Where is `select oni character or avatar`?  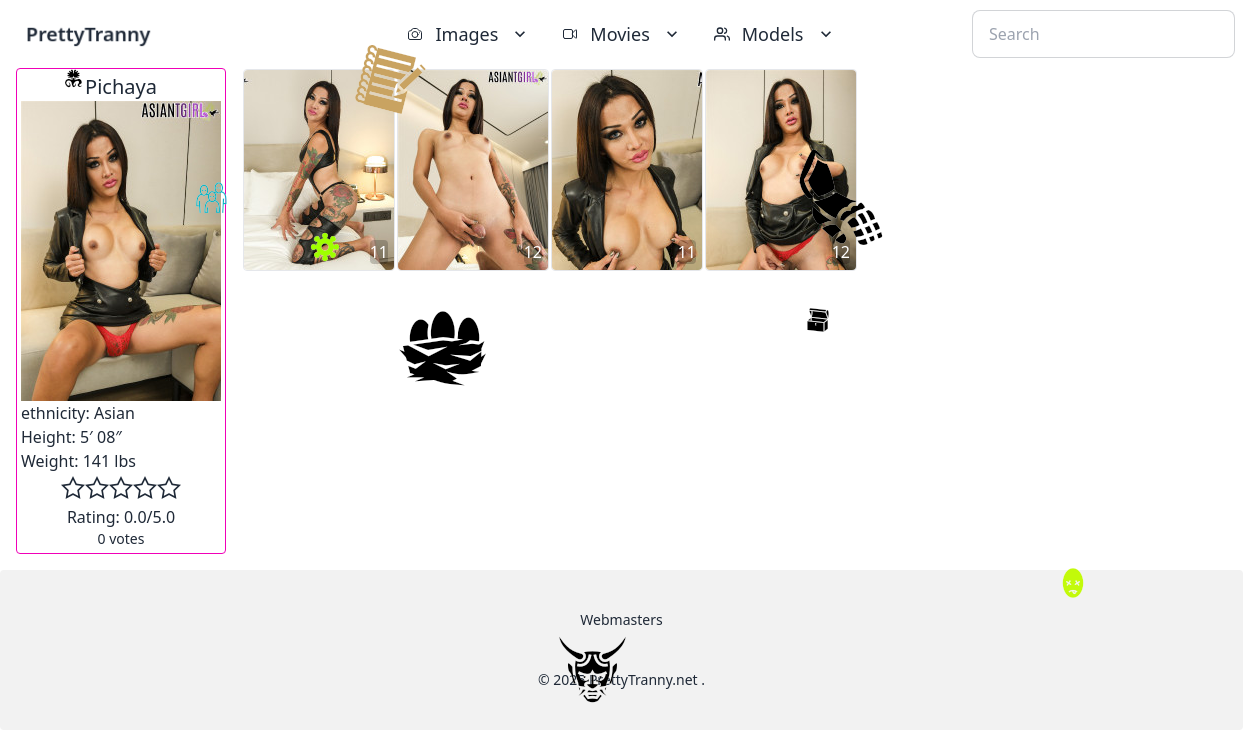 select oni character or avatar is located at coordinates (592, 669).